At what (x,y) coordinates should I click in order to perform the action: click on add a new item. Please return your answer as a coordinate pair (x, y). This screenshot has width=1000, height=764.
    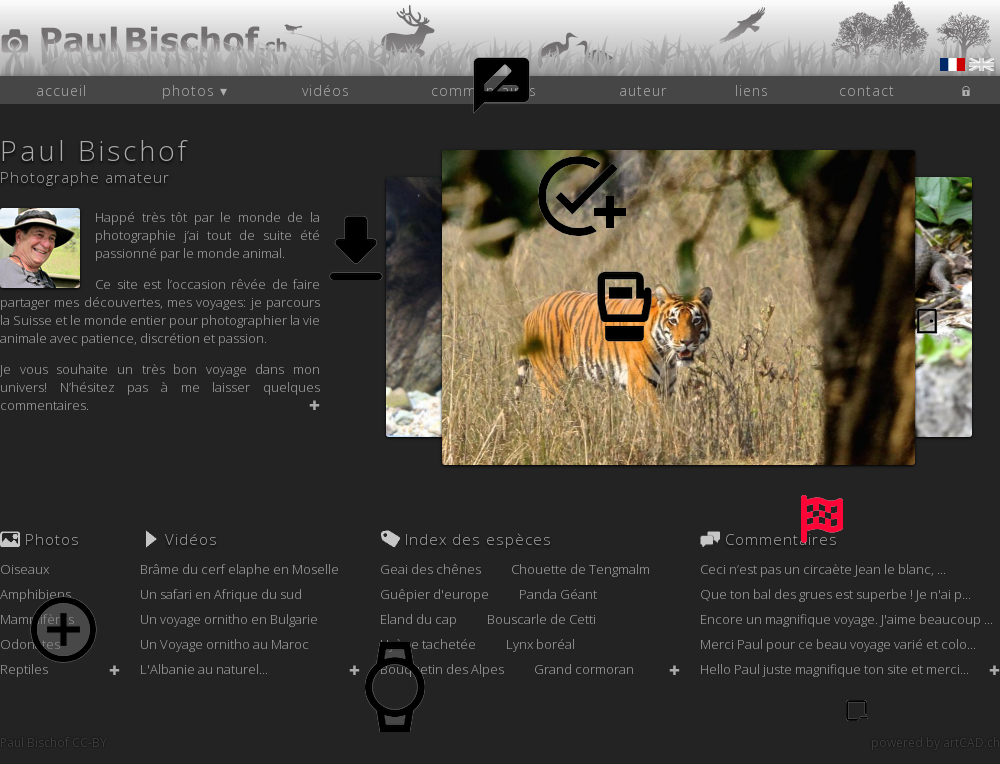
    Looking at the image, I should click on (63, 629).